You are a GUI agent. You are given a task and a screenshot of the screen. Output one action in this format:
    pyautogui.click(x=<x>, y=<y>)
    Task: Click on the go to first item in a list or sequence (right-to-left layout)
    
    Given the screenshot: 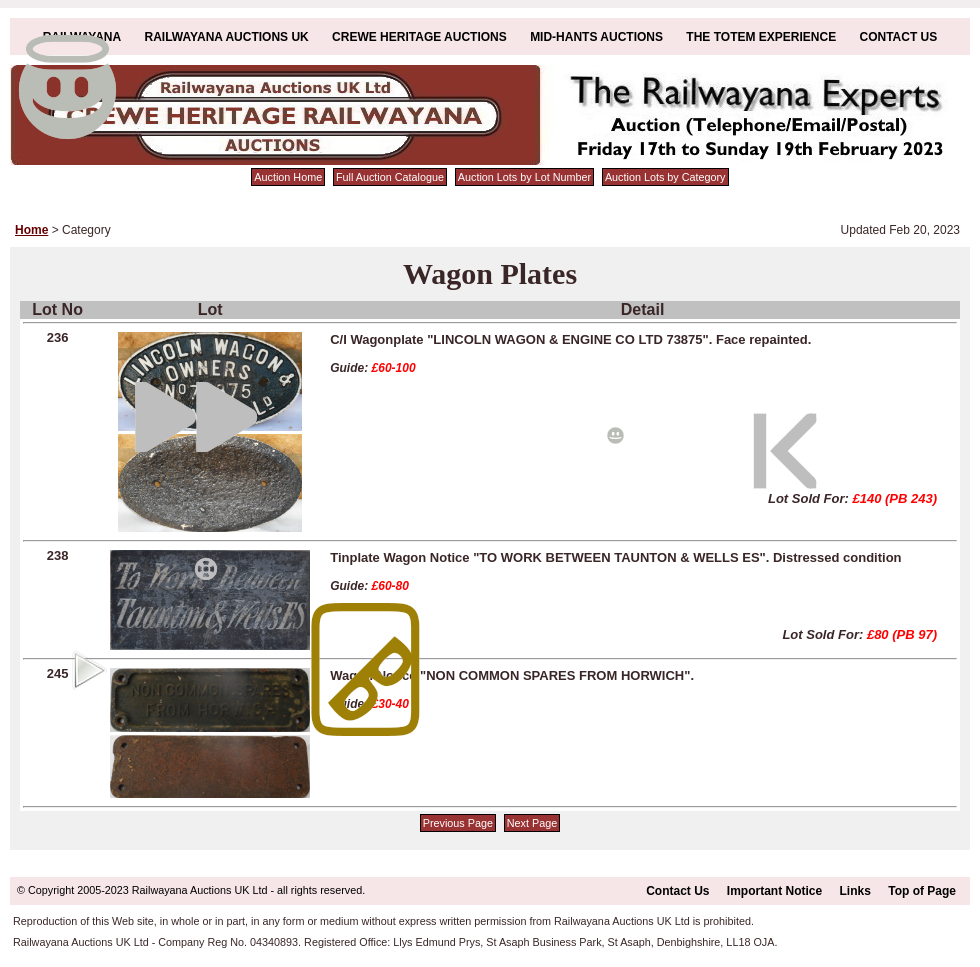 What is the action you would take?
    pyautogui.click(x=785, y=451)
    